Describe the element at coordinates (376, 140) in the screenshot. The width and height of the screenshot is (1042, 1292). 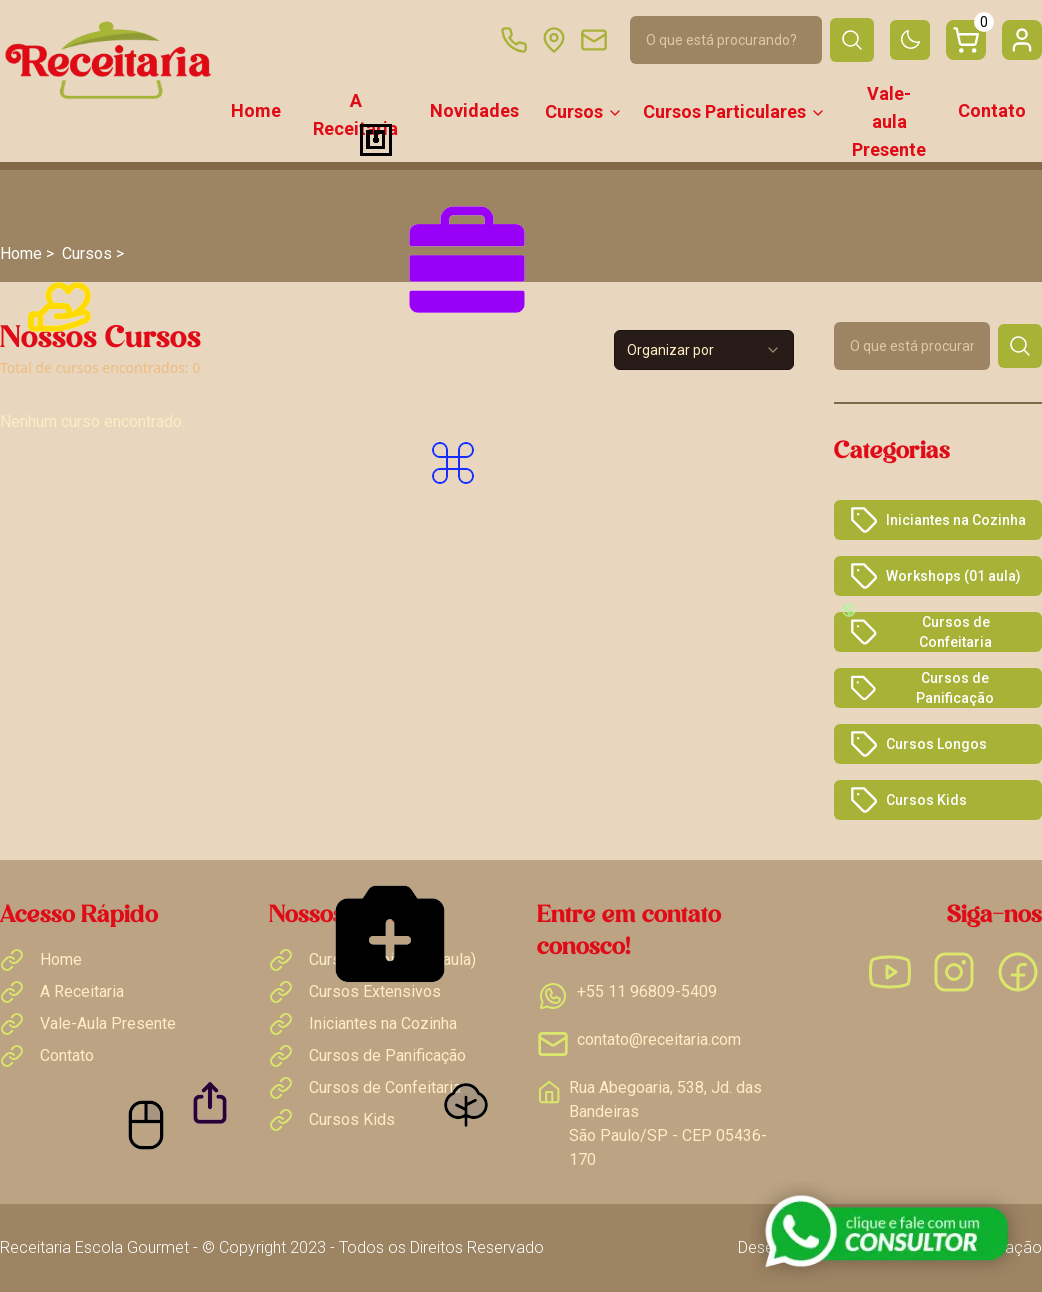
I see `tap to enable nfc connectivity` at that location.